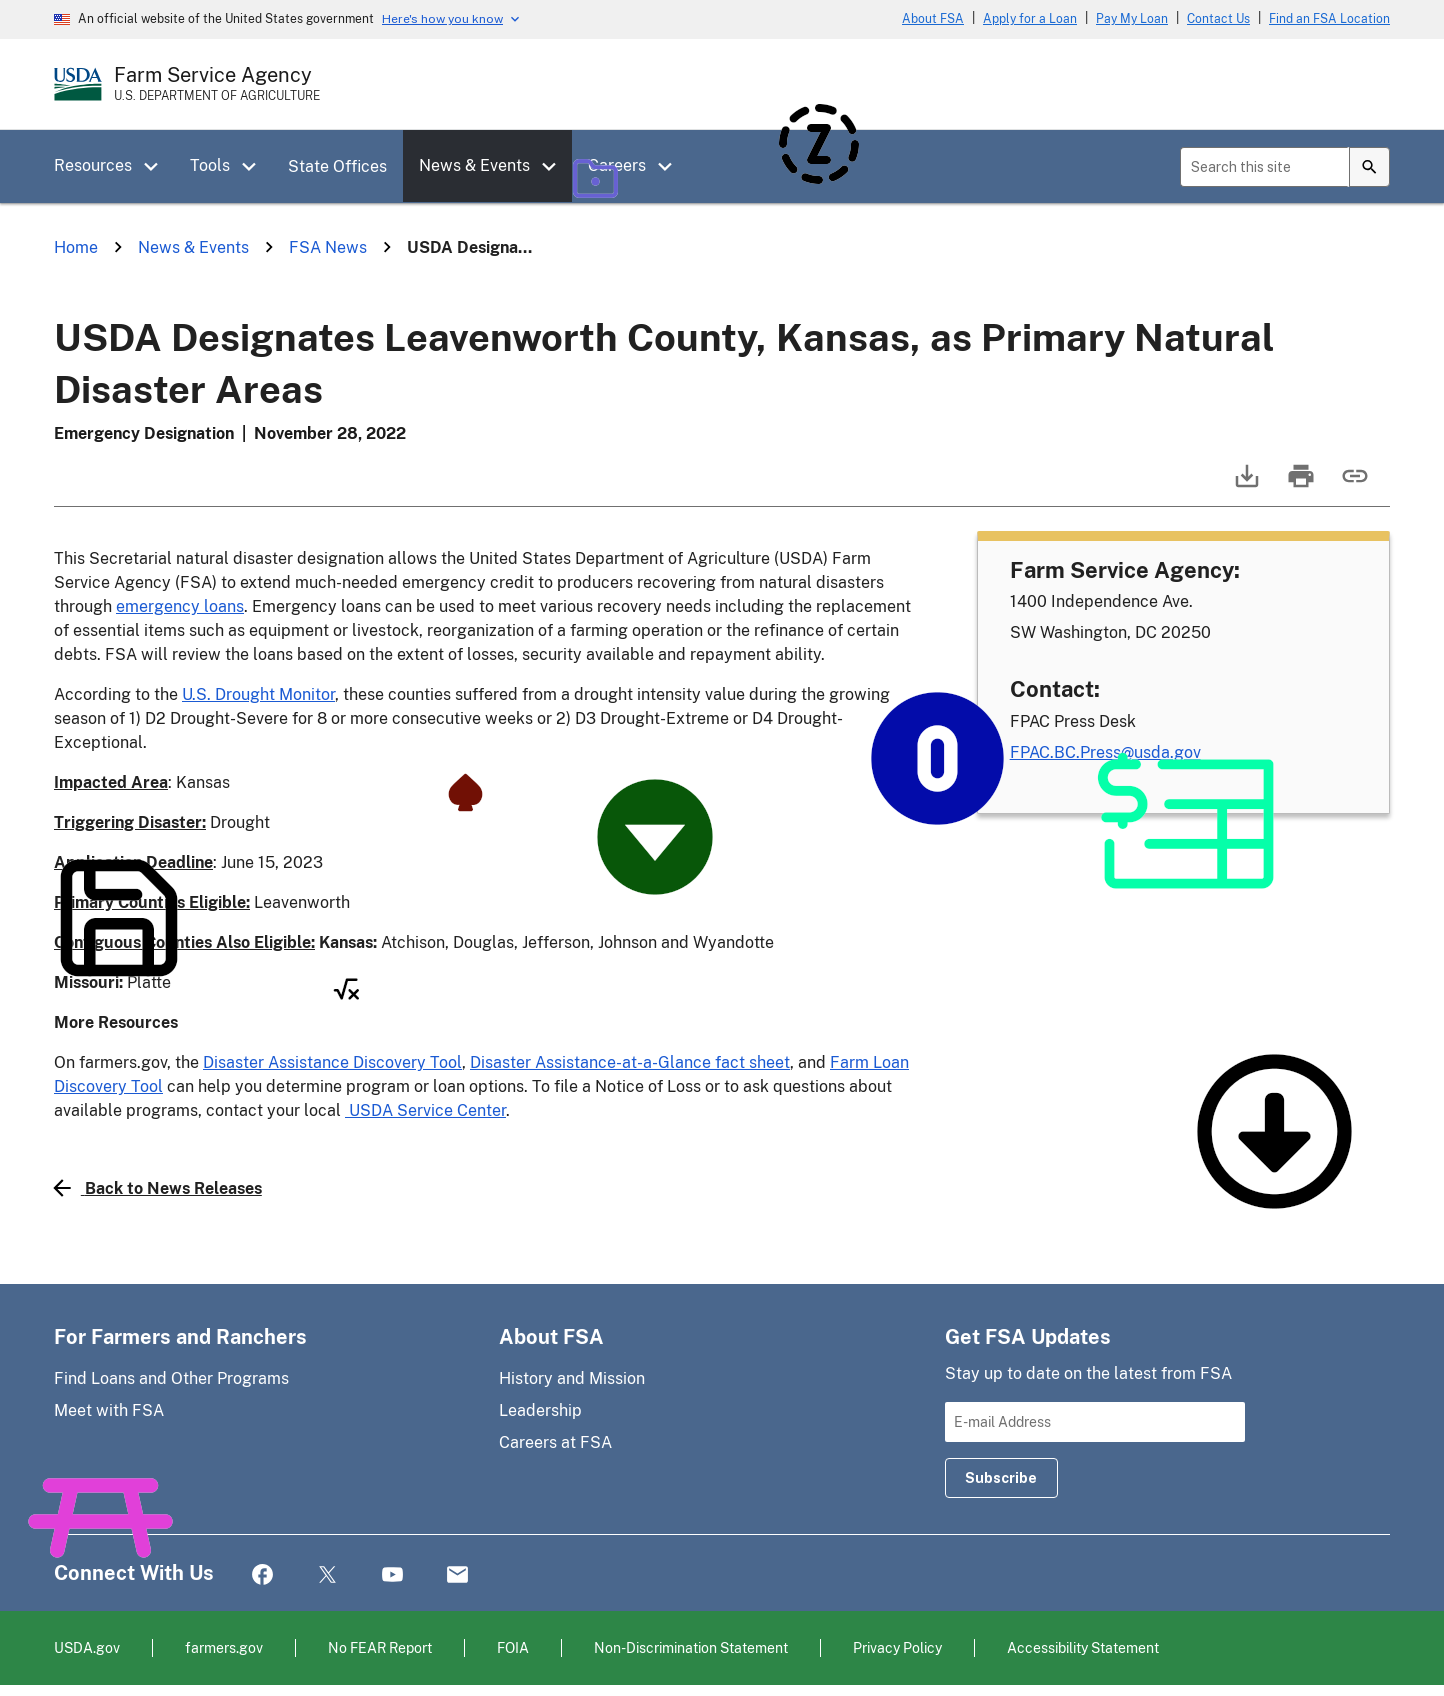 This screenshot has height=1696, width=1444. I want to click on find nearby picnic areas, so click(100, 1521).